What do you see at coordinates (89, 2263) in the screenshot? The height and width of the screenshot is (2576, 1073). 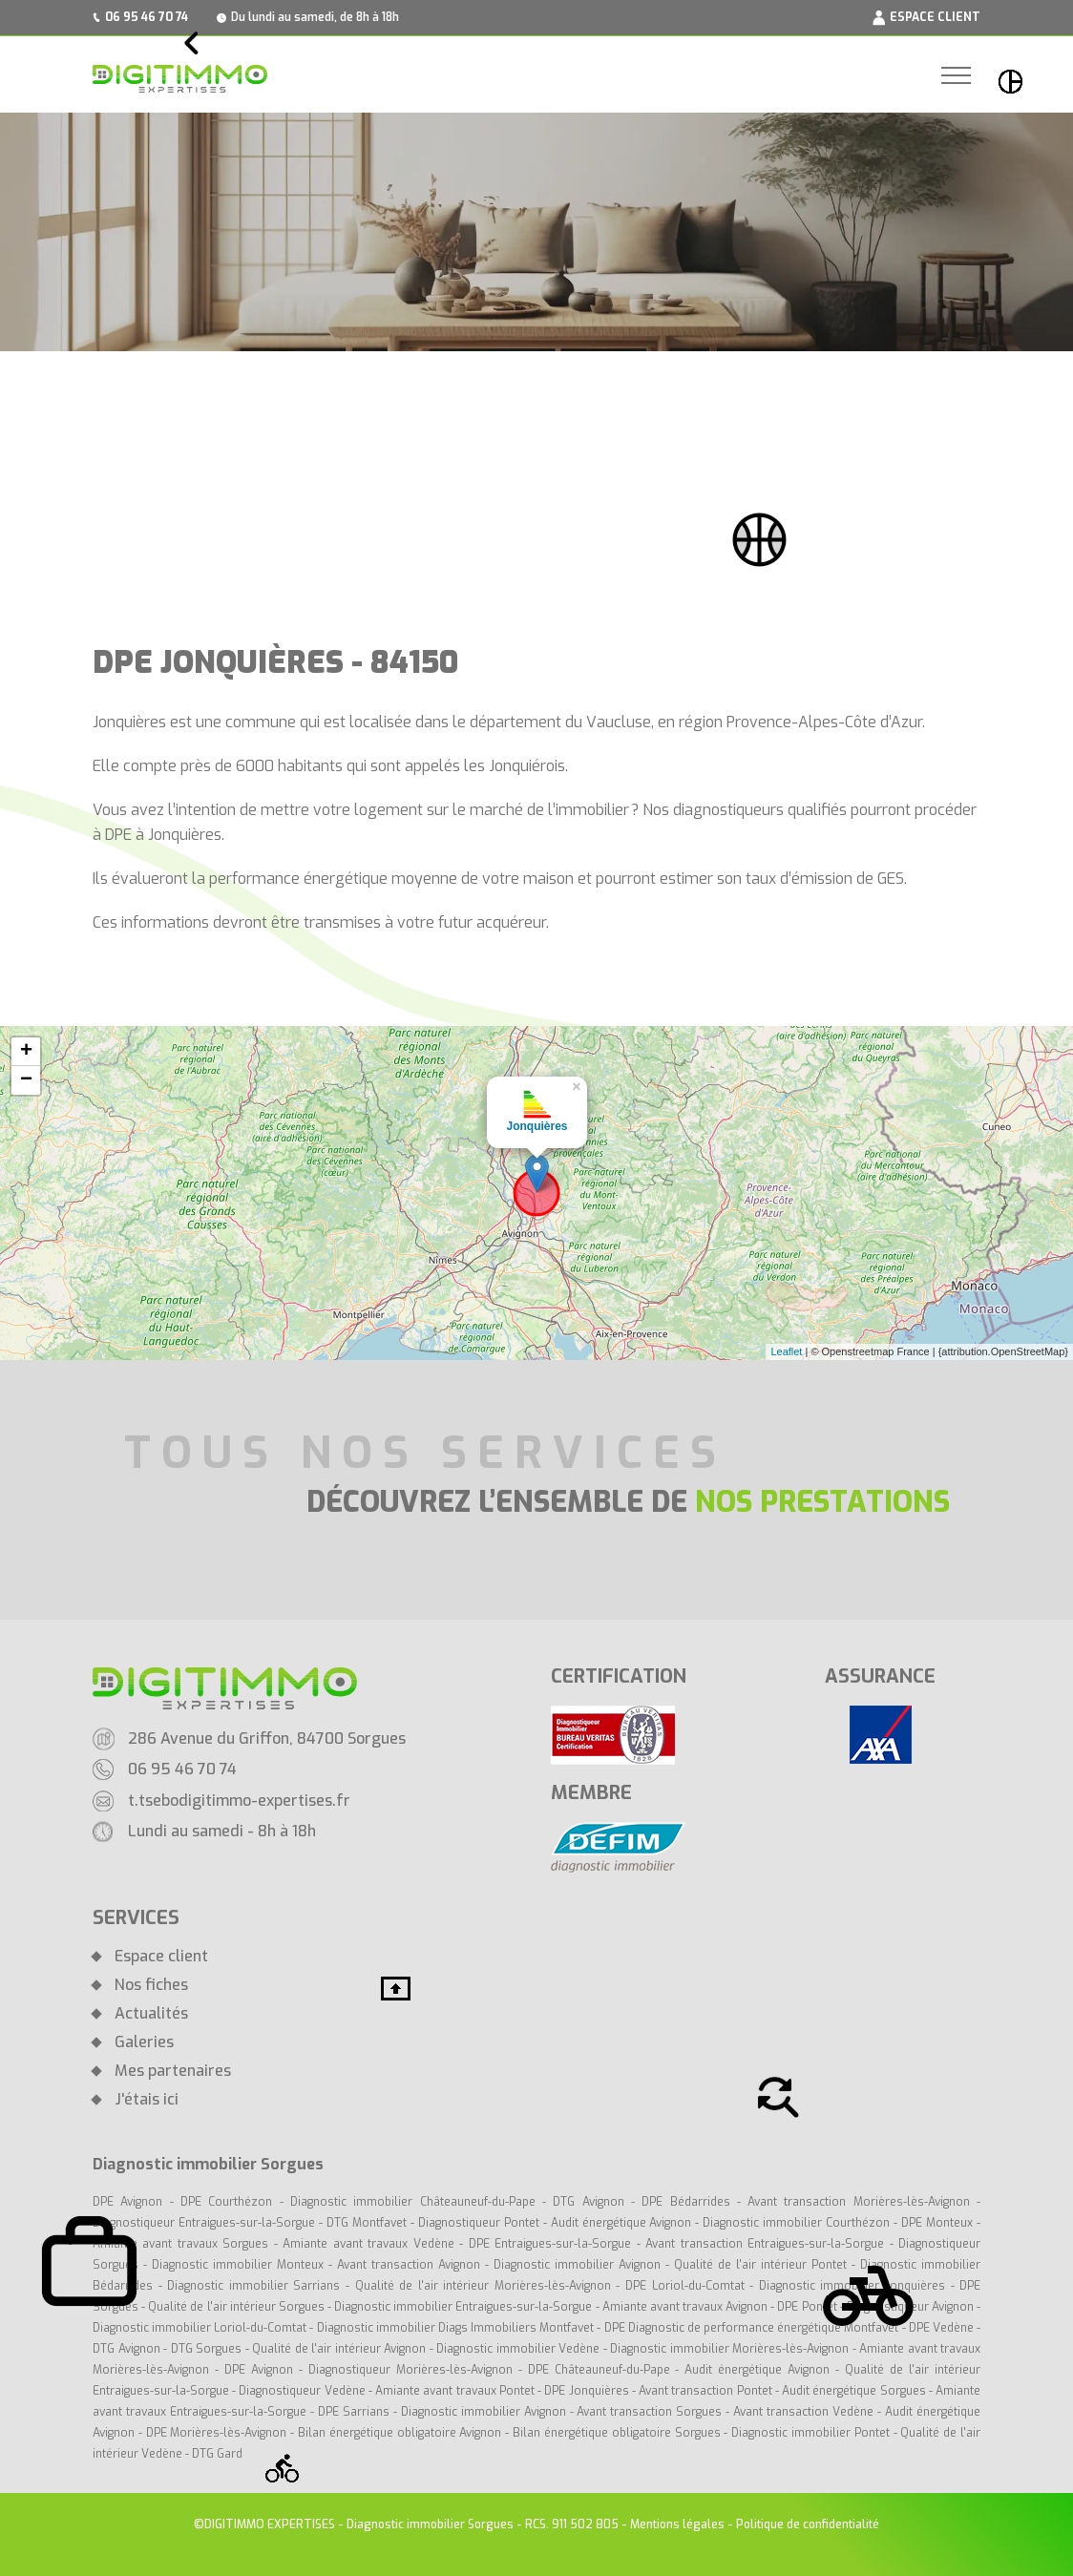 I see `access work or business documents` at bounding box center [89, 2263].